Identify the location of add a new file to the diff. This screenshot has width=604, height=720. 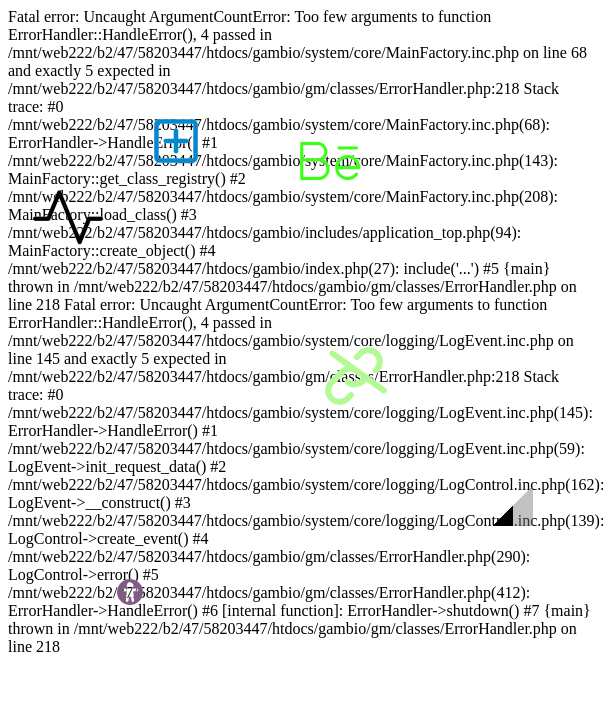
(176, 141).